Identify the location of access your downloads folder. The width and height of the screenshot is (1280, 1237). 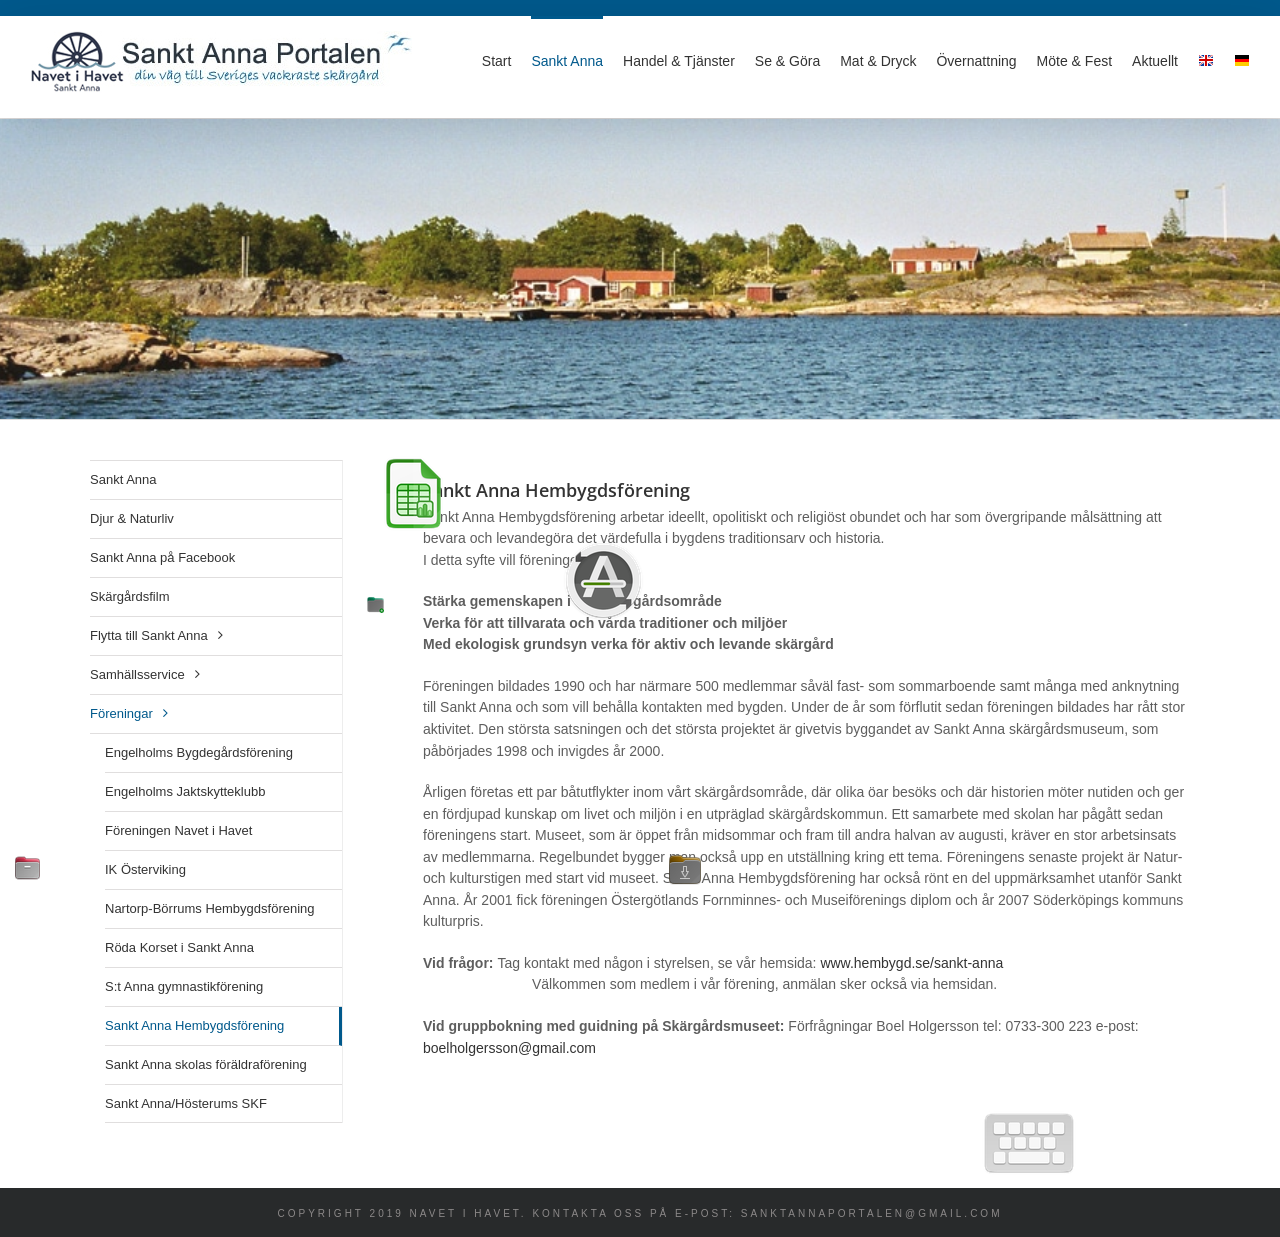
(685, 869).